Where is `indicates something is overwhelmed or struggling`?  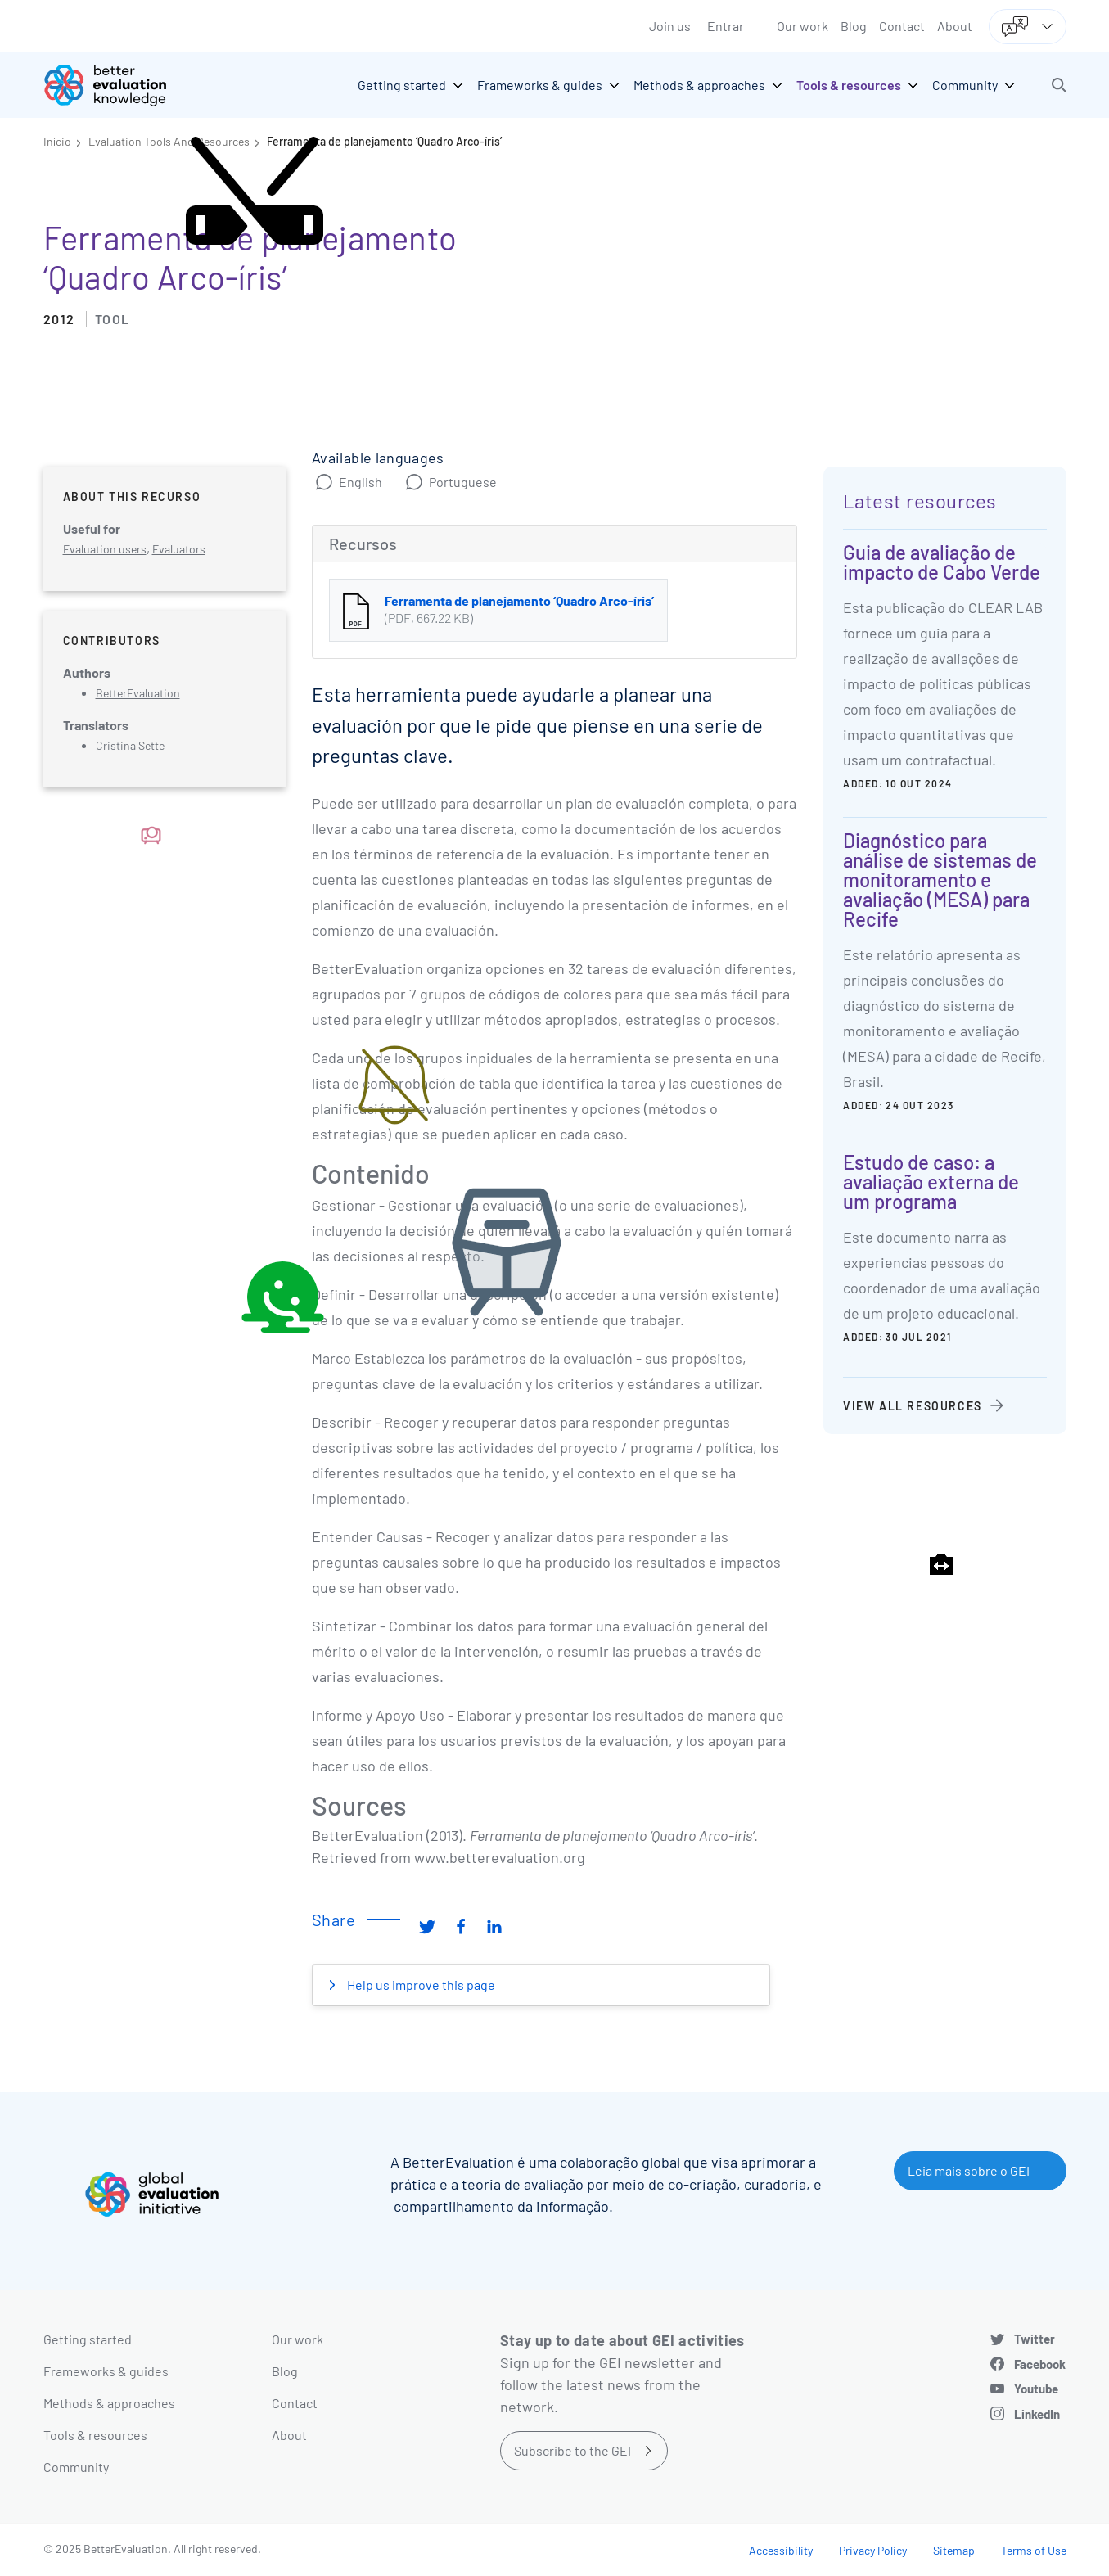 indicates something is overwhelmed or struggling is located at coordinates (282, 1297).